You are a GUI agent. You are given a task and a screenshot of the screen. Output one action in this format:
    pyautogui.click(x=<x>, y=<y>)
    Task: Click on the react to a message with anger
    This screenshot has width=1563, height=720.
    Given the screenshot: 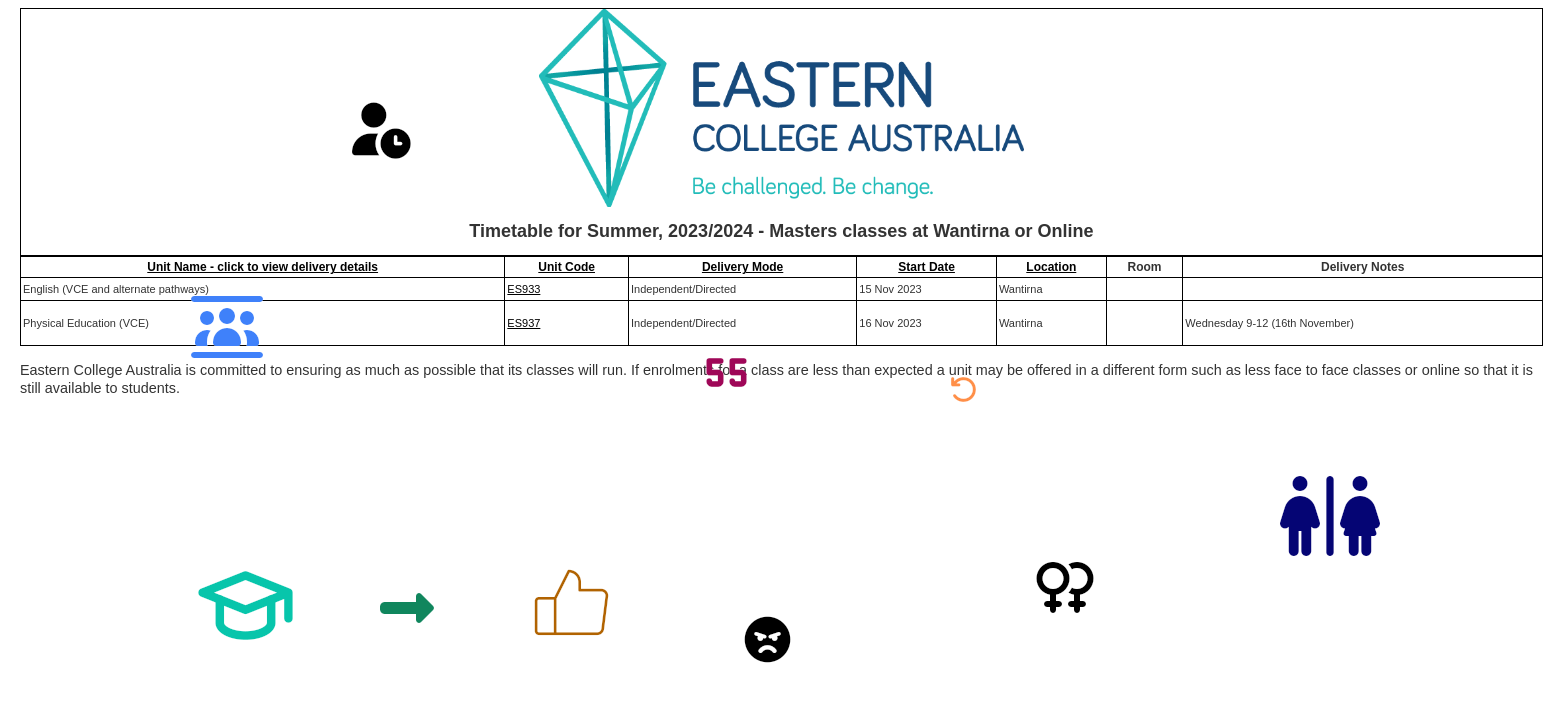 What is the action you would take?
    pyautogui.click(x=767, y=639)
    